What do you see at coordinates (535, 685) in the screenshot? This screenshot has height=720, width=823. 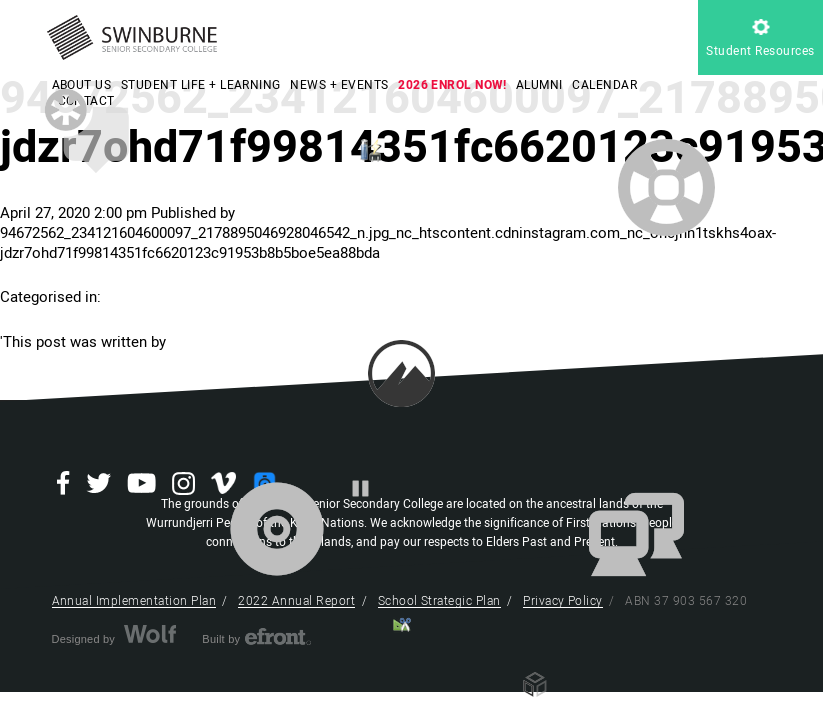 I see `open gtk demo application` at bounding box center [535, 685].